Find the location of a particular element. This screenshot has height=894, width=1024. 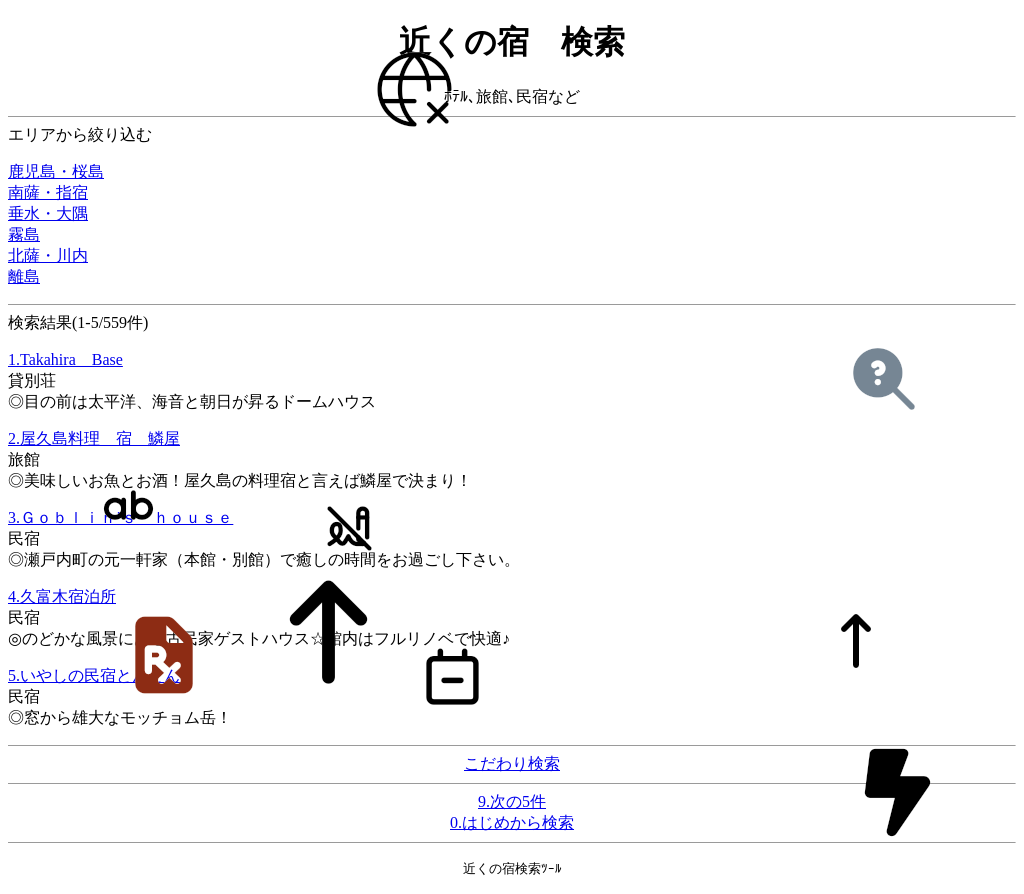

search for help or support topics is located at coordinates (884, 379).